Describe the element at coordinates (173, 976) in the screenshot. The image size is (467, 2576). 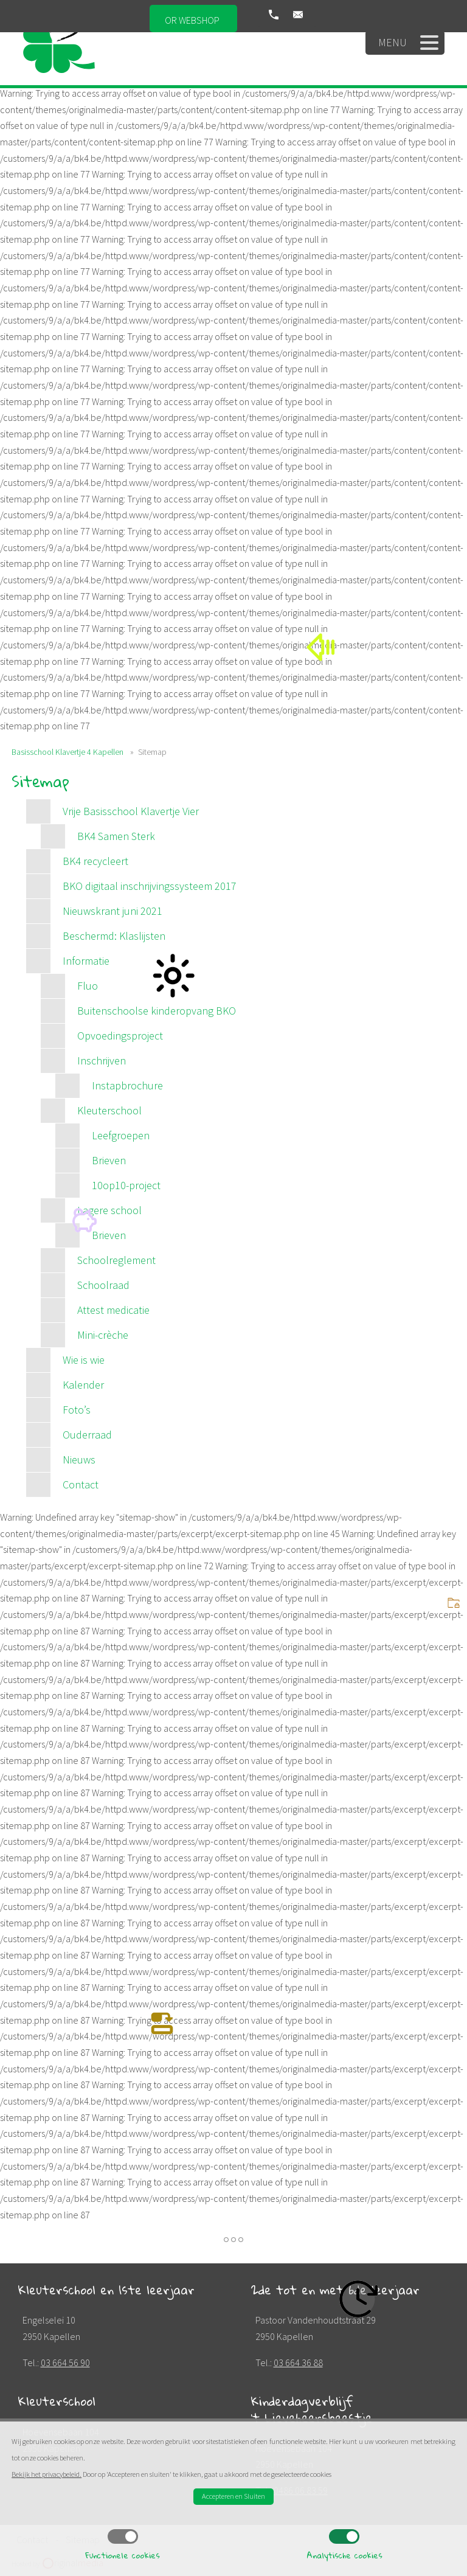
I see `increase screen brightness` at that location.